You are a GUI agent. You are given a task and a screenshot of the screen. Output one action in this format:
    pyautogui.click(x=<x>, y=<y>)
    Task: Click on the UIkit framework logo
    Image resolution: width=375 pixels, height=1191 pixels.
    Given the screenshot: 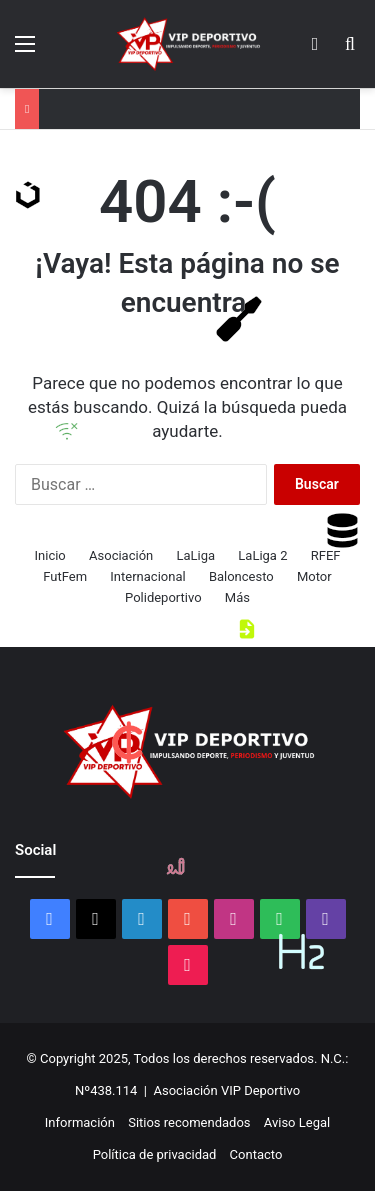 What is the action you would take?
    pyautogui.click(x=28, y=195)
    